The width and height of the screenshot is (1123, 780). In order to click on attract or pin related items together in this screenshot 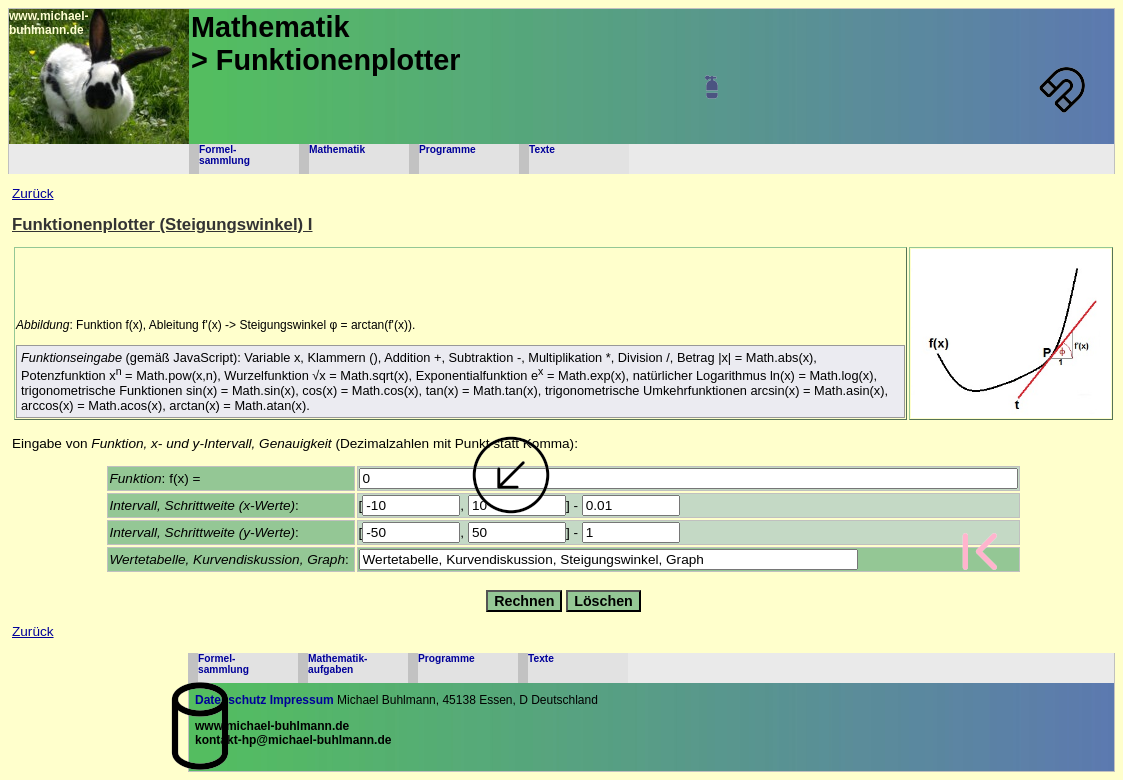, I will do `click(1063, 89)`.